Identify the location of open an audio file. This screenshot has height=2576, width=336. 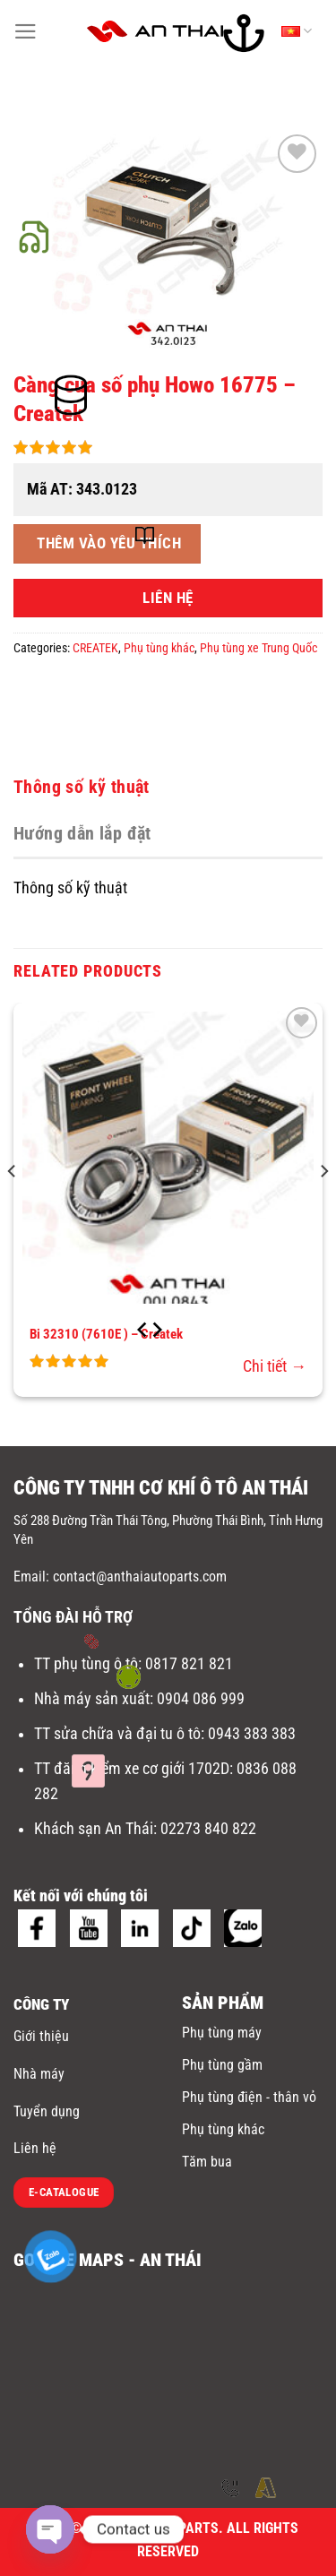
(35, 237).